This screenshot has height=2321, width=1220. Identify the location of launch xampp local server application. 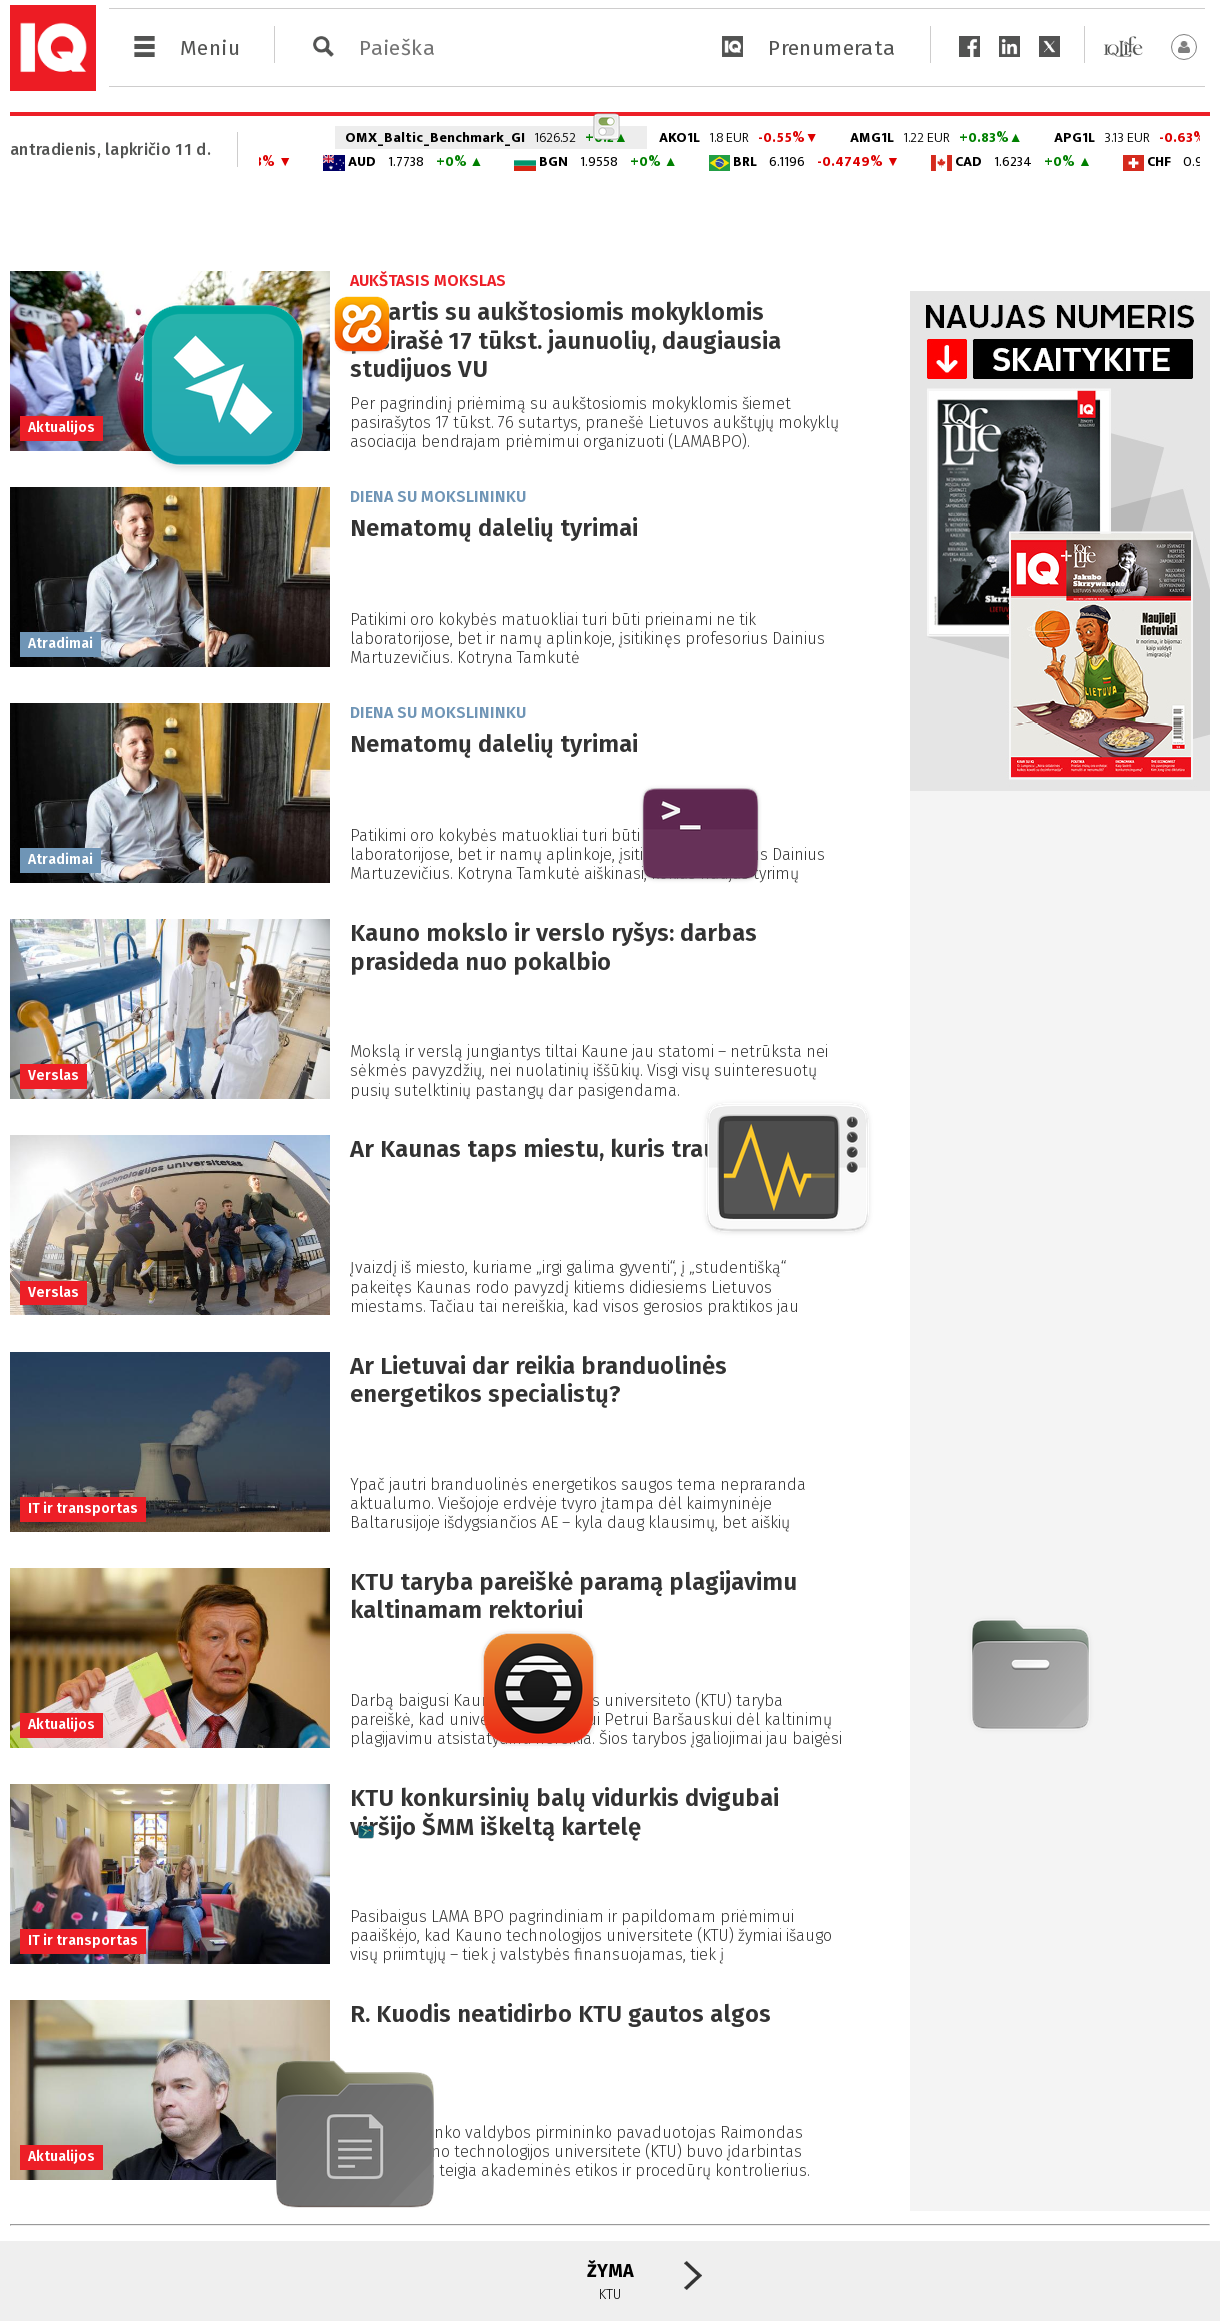
(362, 324).